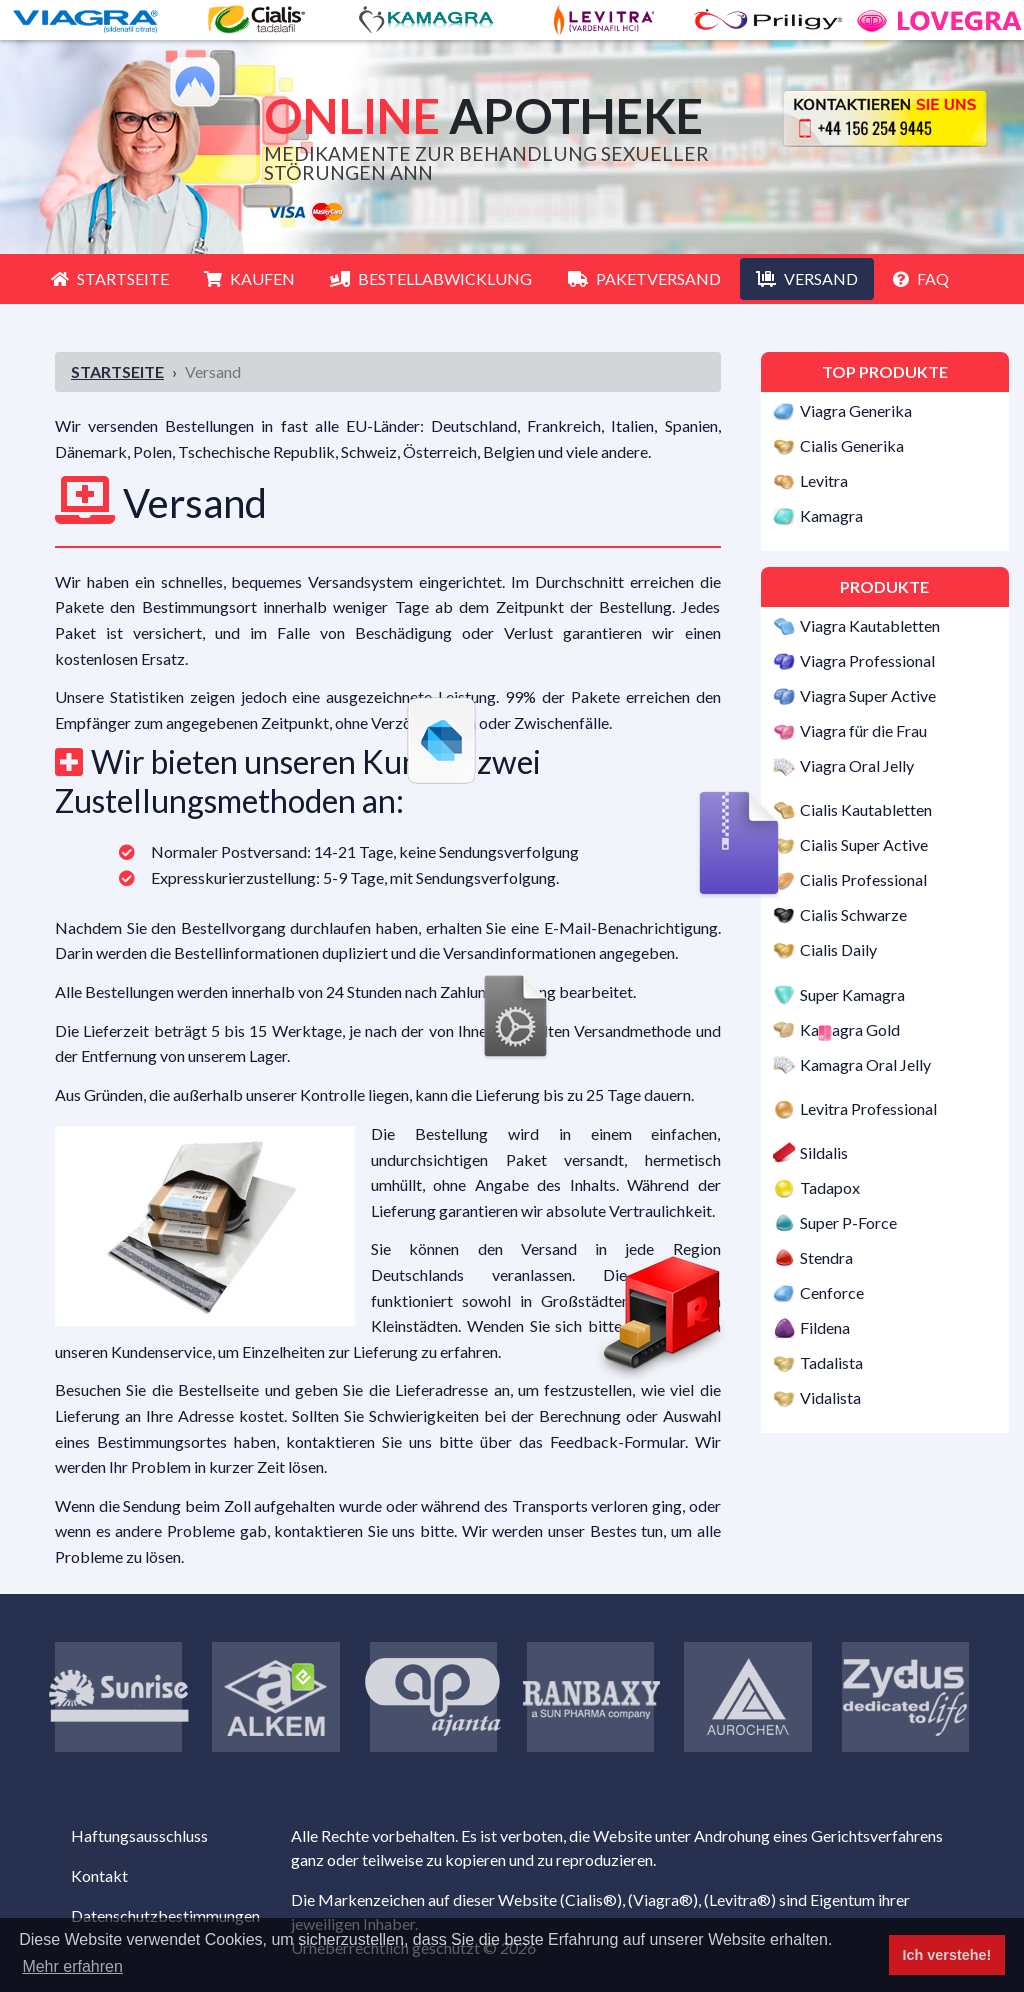  What do you see at coordinates (515, 1017) in the screenshot?
I see `a desktop application or executable file` at bounding box center [515, 1017].